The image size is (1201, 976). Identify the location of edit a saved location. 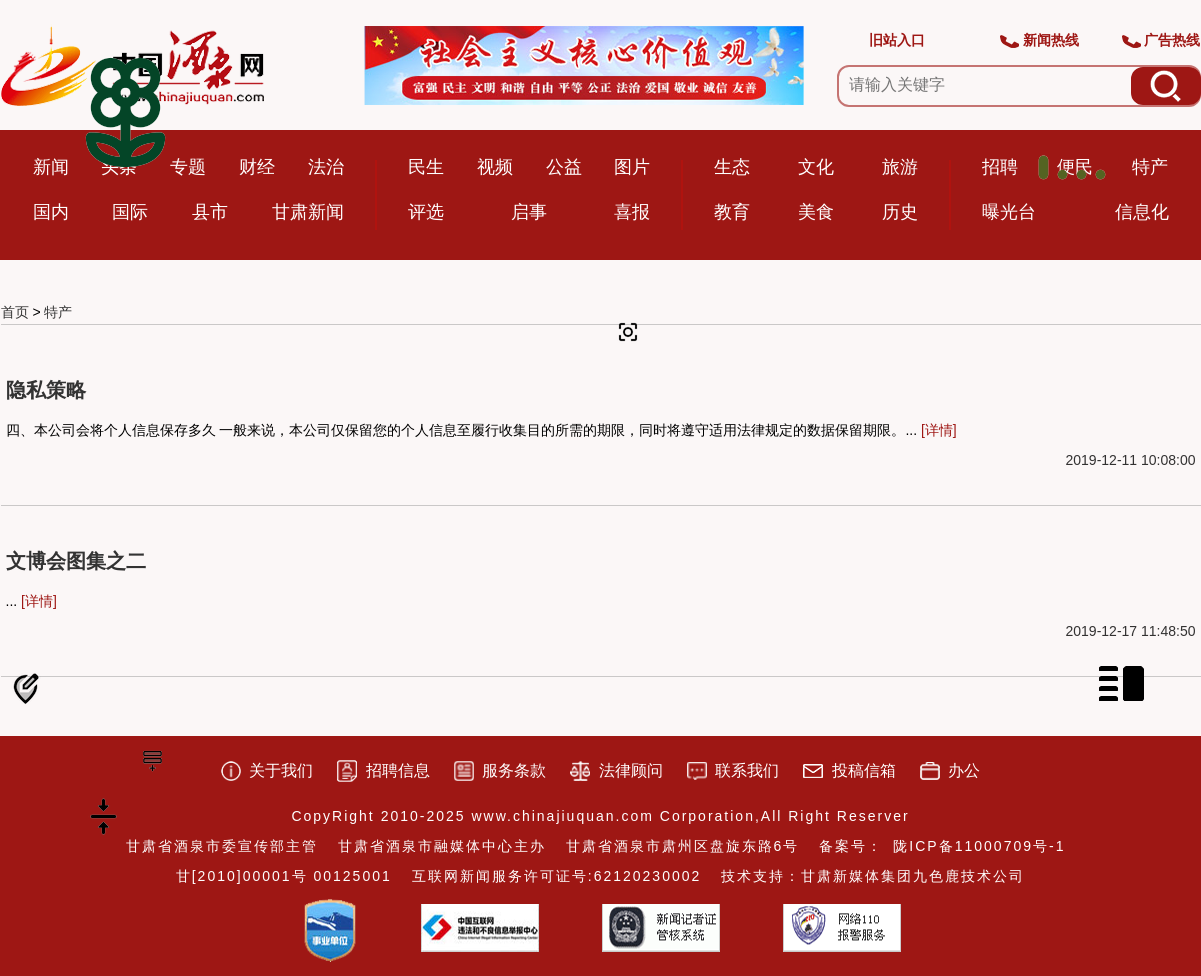
(25, 689).